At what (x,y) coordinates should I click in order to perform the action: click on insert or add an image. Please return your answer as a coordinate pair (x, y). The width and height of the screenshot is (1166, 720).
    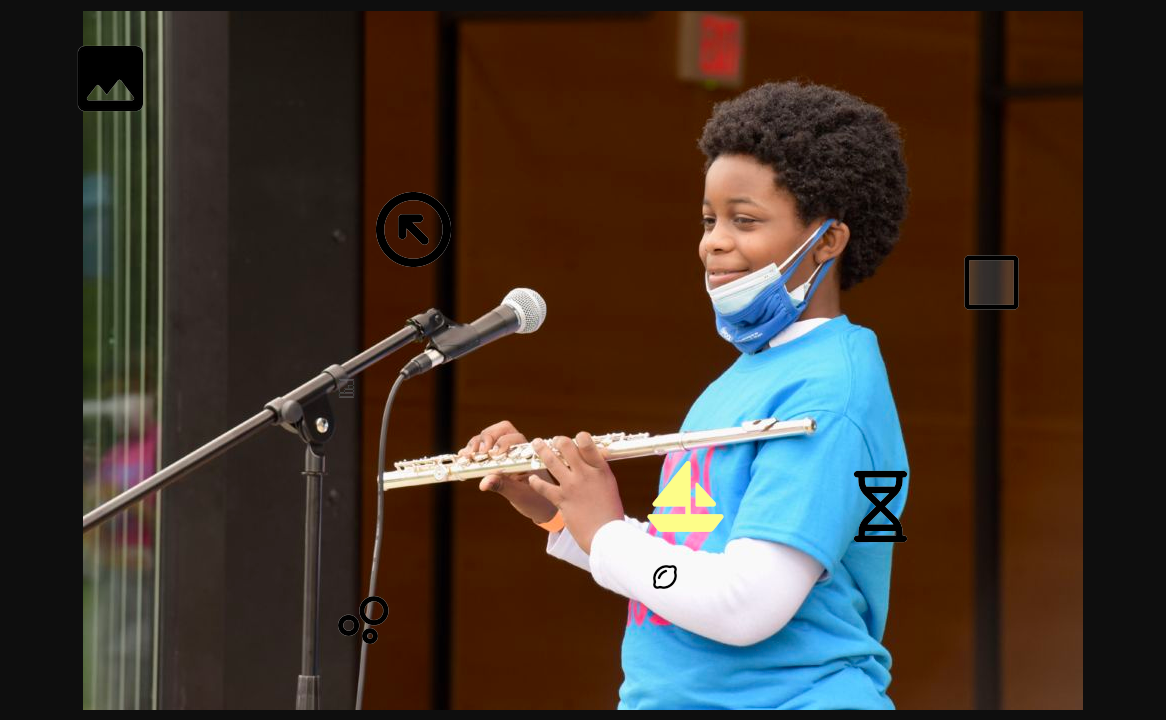
    Looking at the image, I should click on (110, 78).